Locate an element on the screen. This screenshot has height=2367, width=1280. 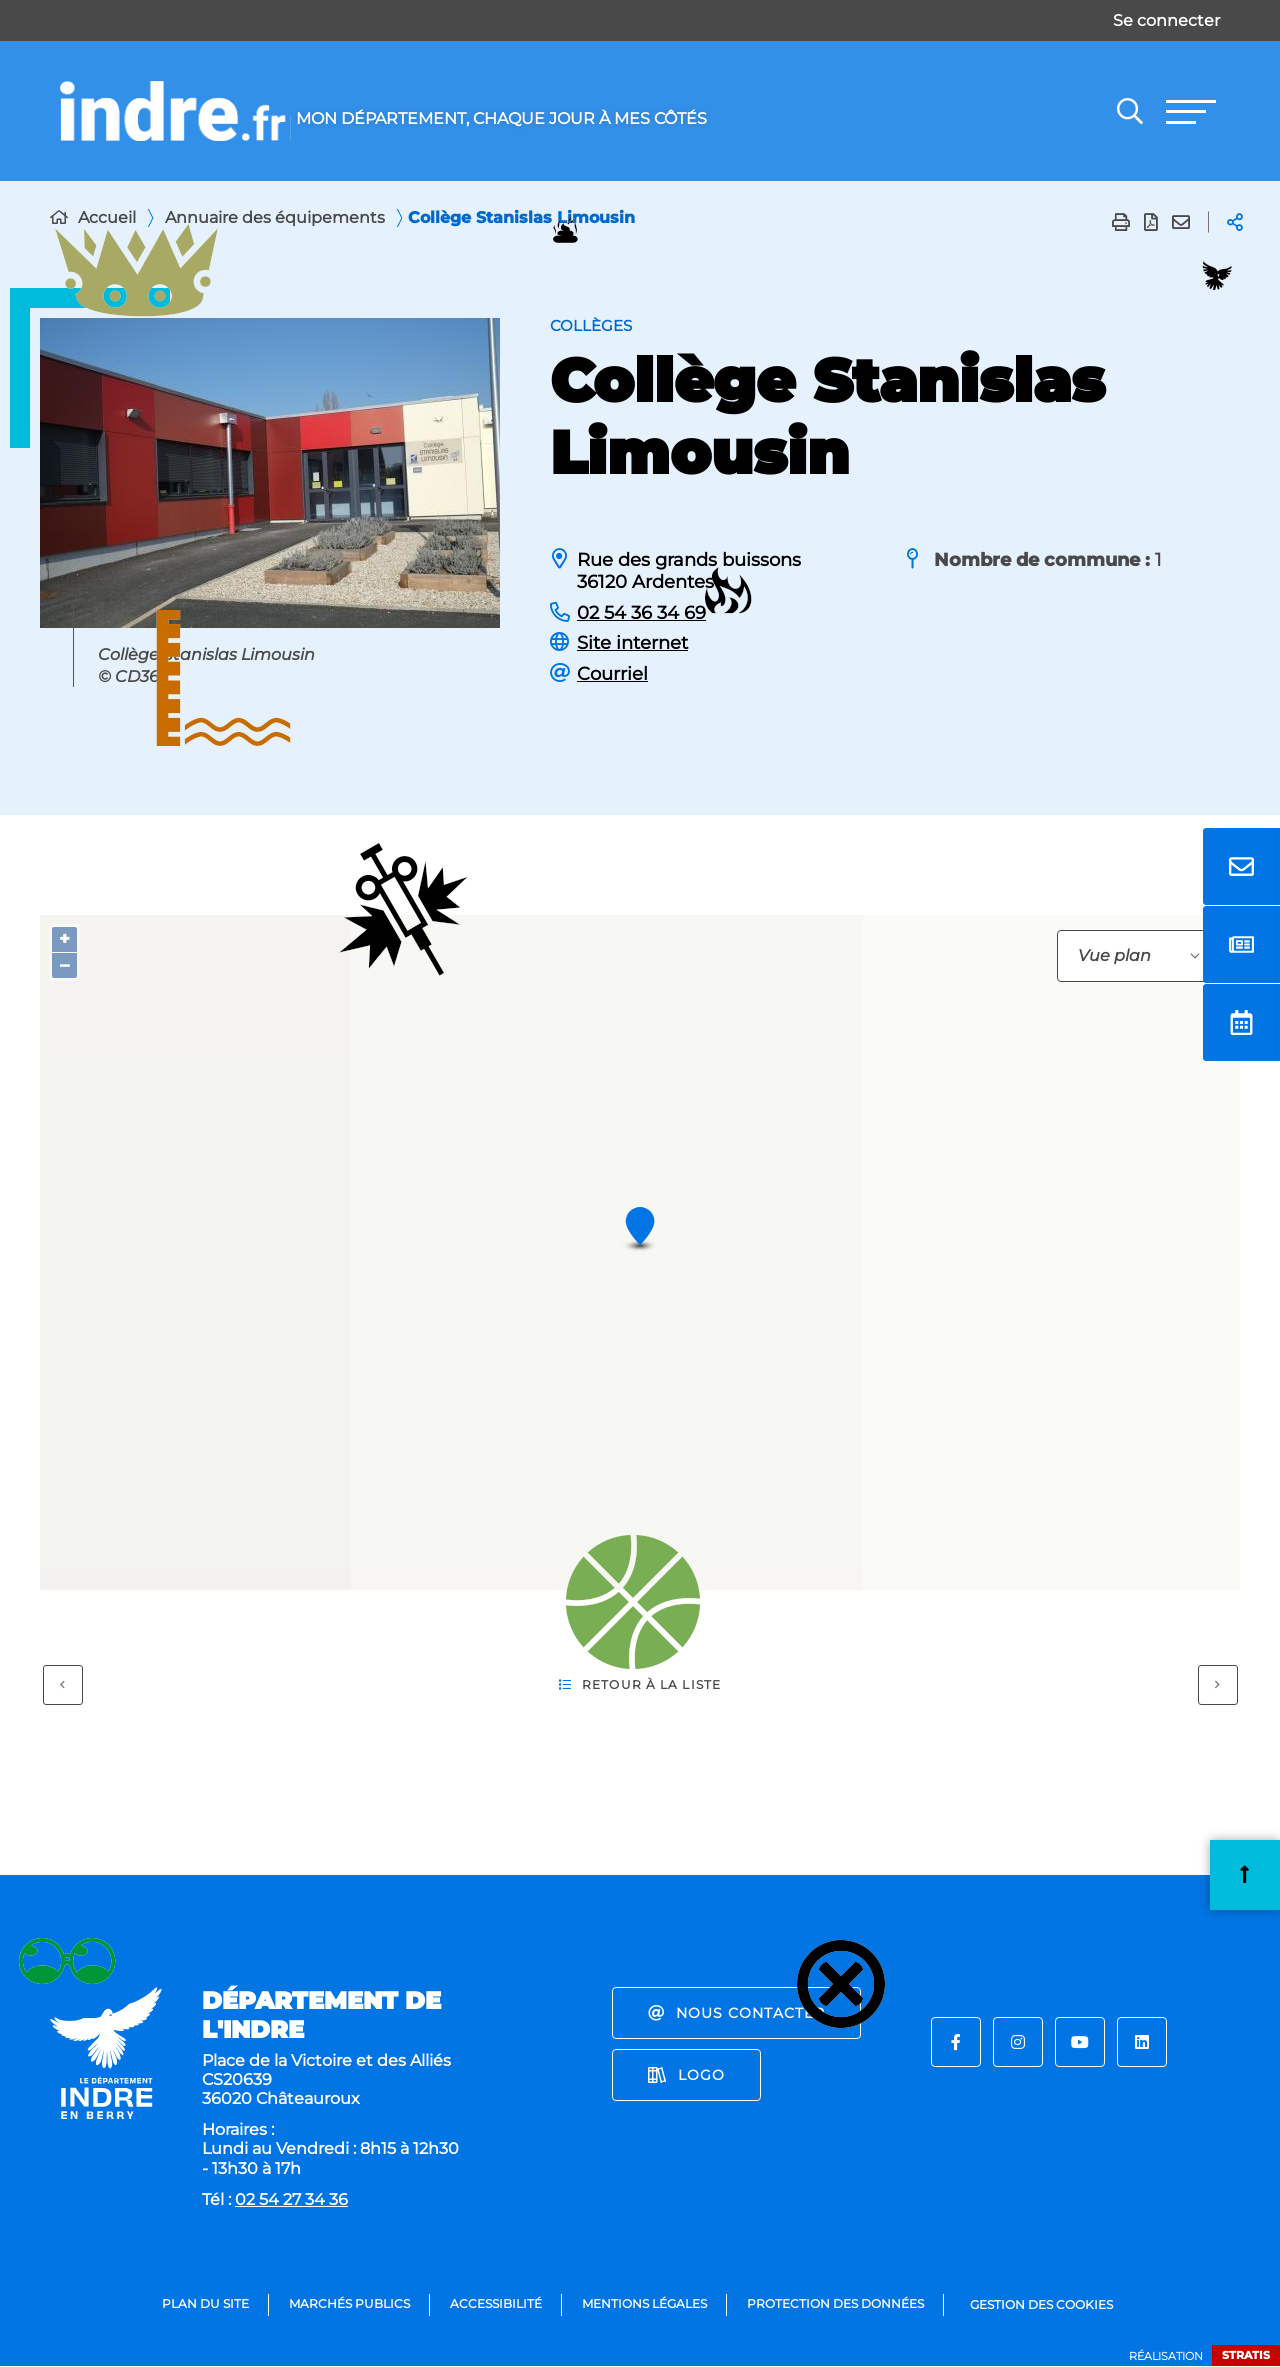
indicates peace or harmony state is located at coordinates (1217, 276).